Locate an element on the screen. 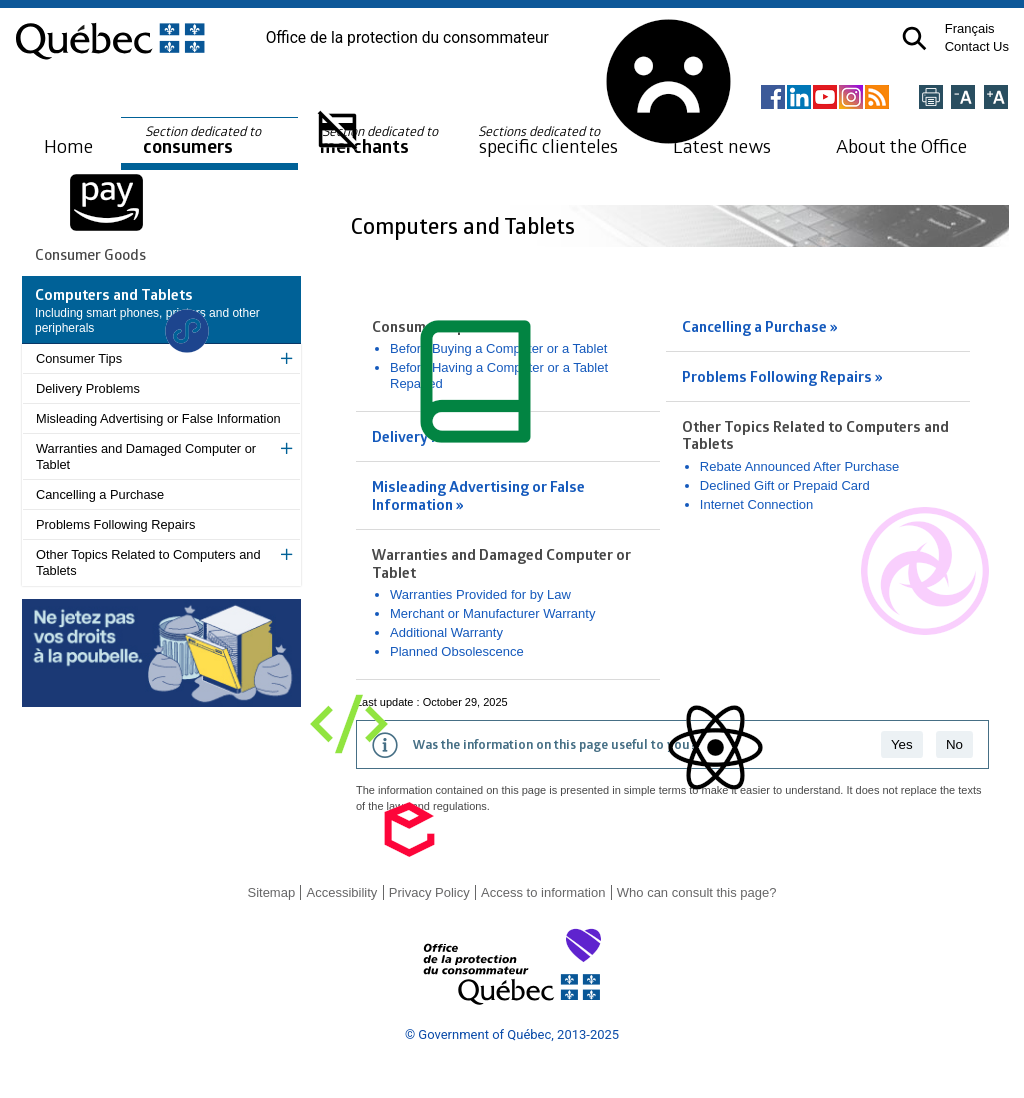 This screenshot has width=1024, height=1098. view or edit source code is located at coordinates (349, 724).